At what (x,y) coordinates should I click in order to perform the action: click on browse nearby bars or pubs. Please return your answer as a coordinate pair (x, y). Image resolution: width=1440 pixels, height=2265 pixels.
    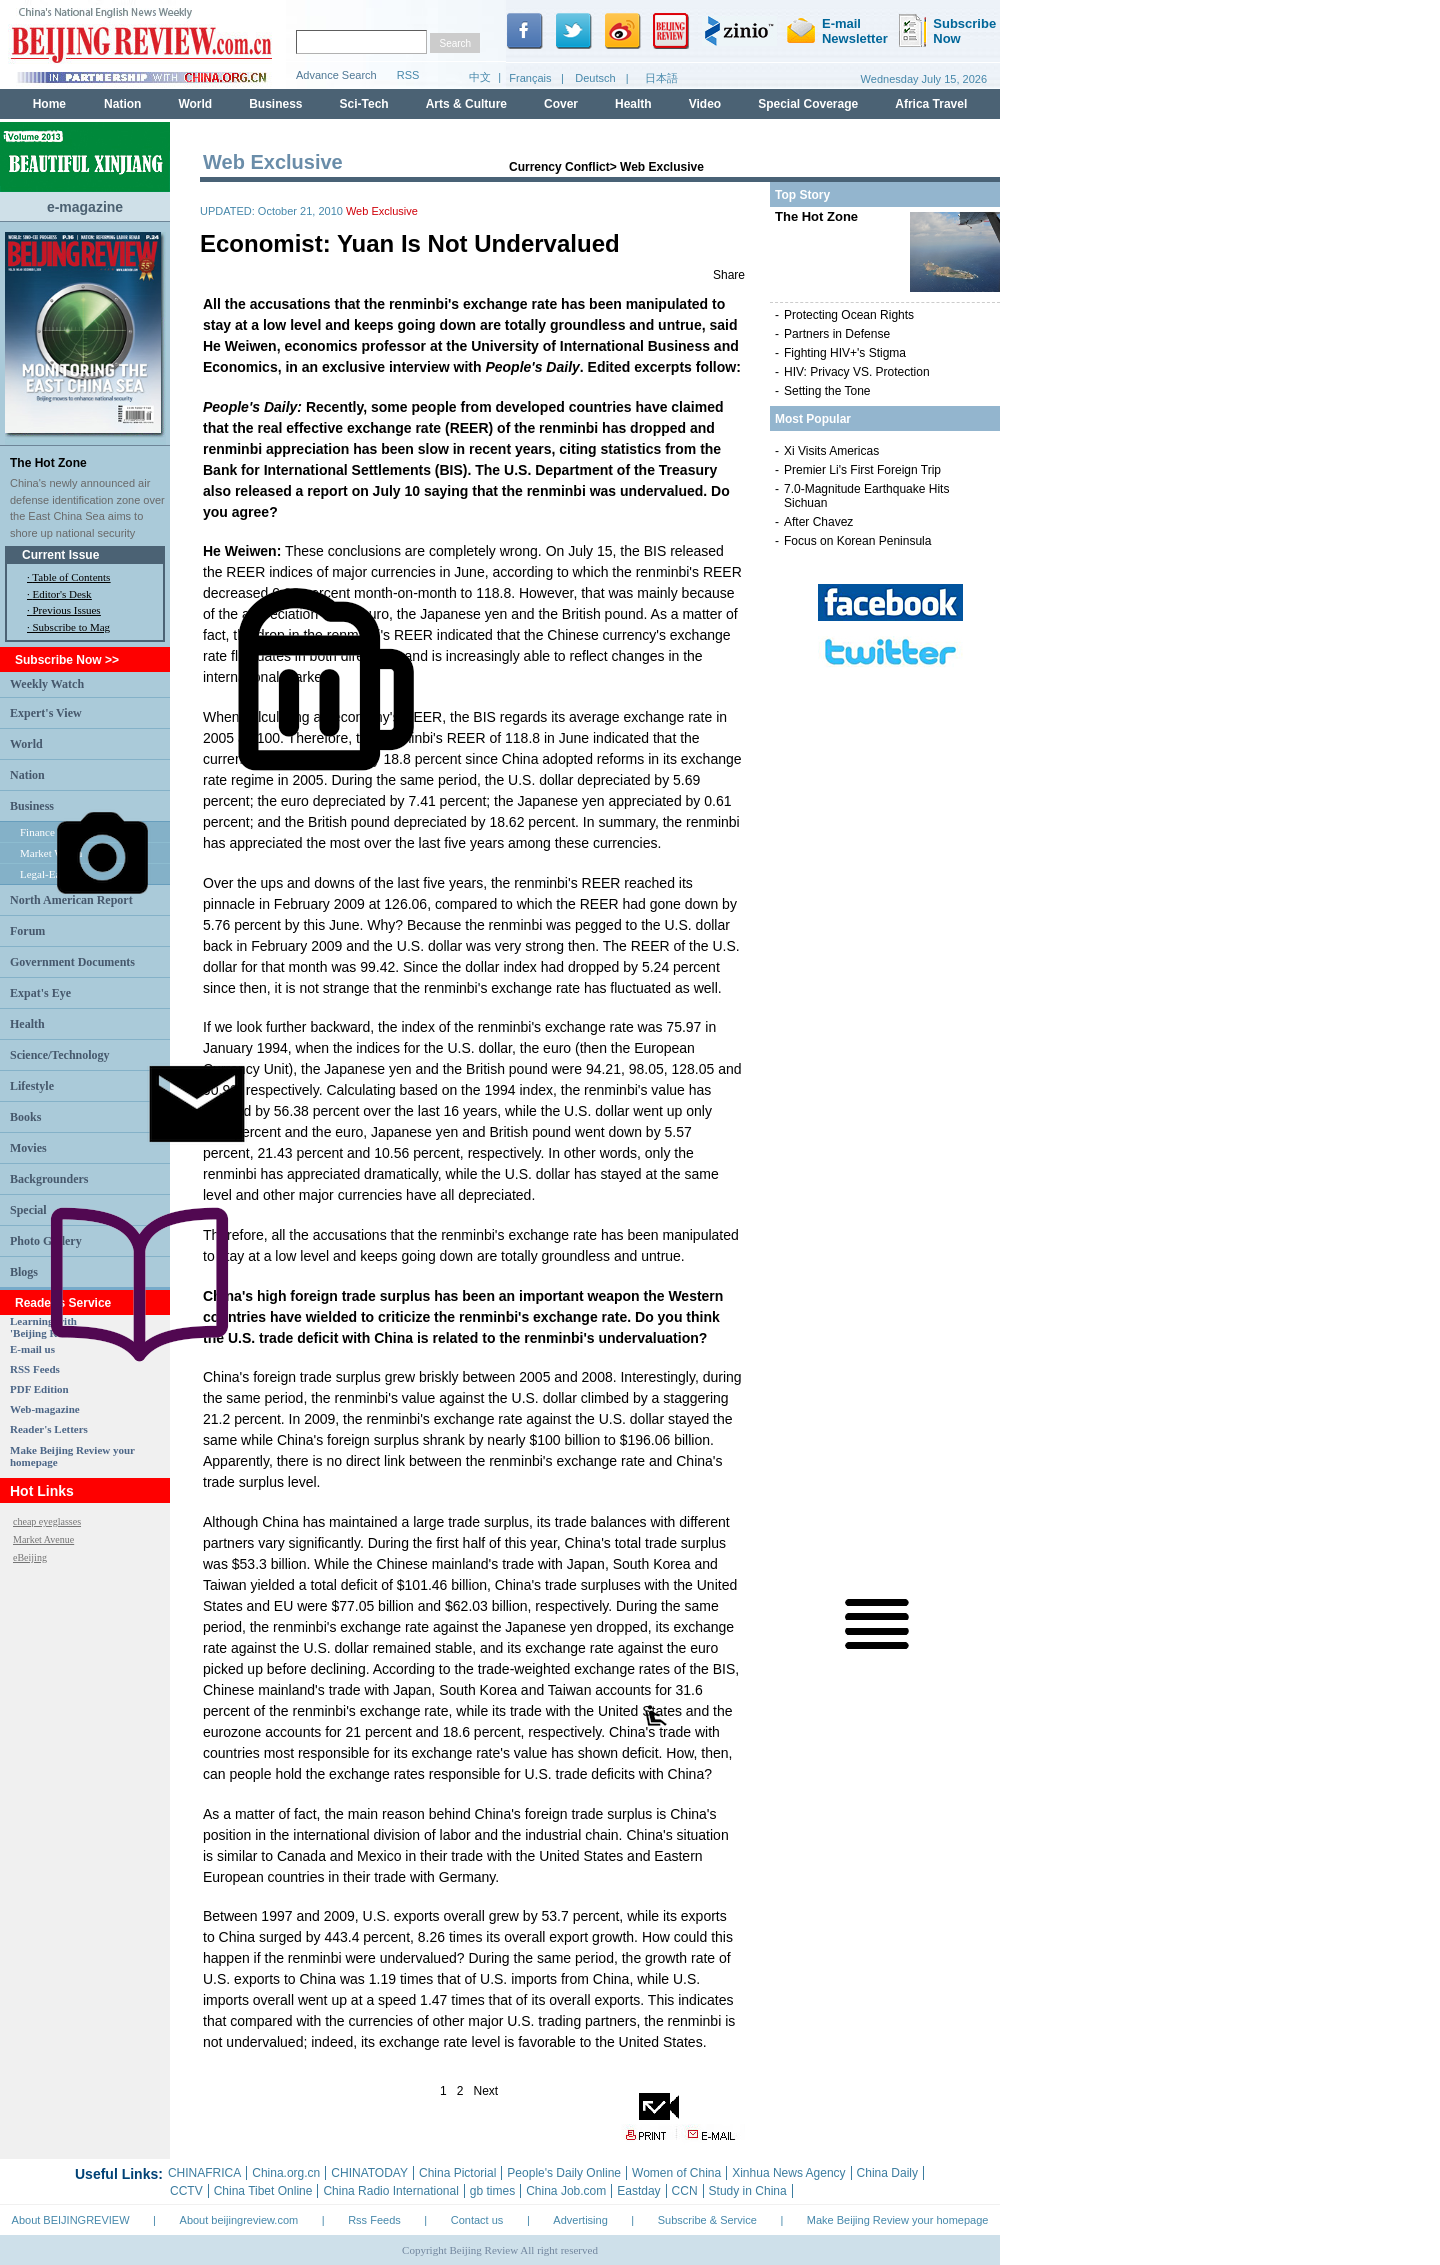
    Looking at the image, I should click on (316, 686).